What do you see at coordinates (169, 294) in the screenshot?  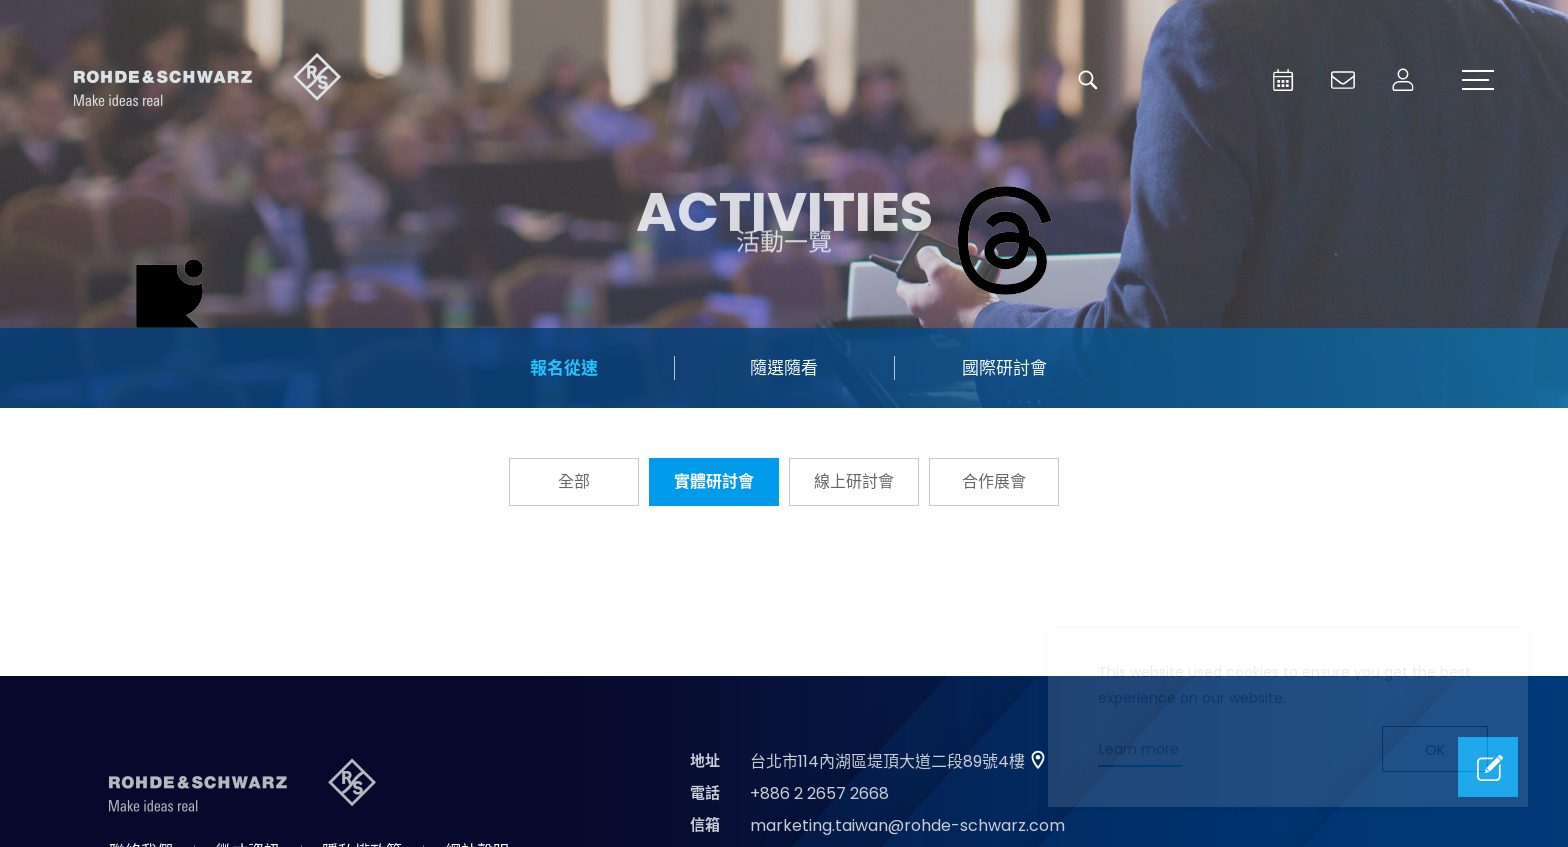 I see `remixicon logo` at bounding box center [169, 294].